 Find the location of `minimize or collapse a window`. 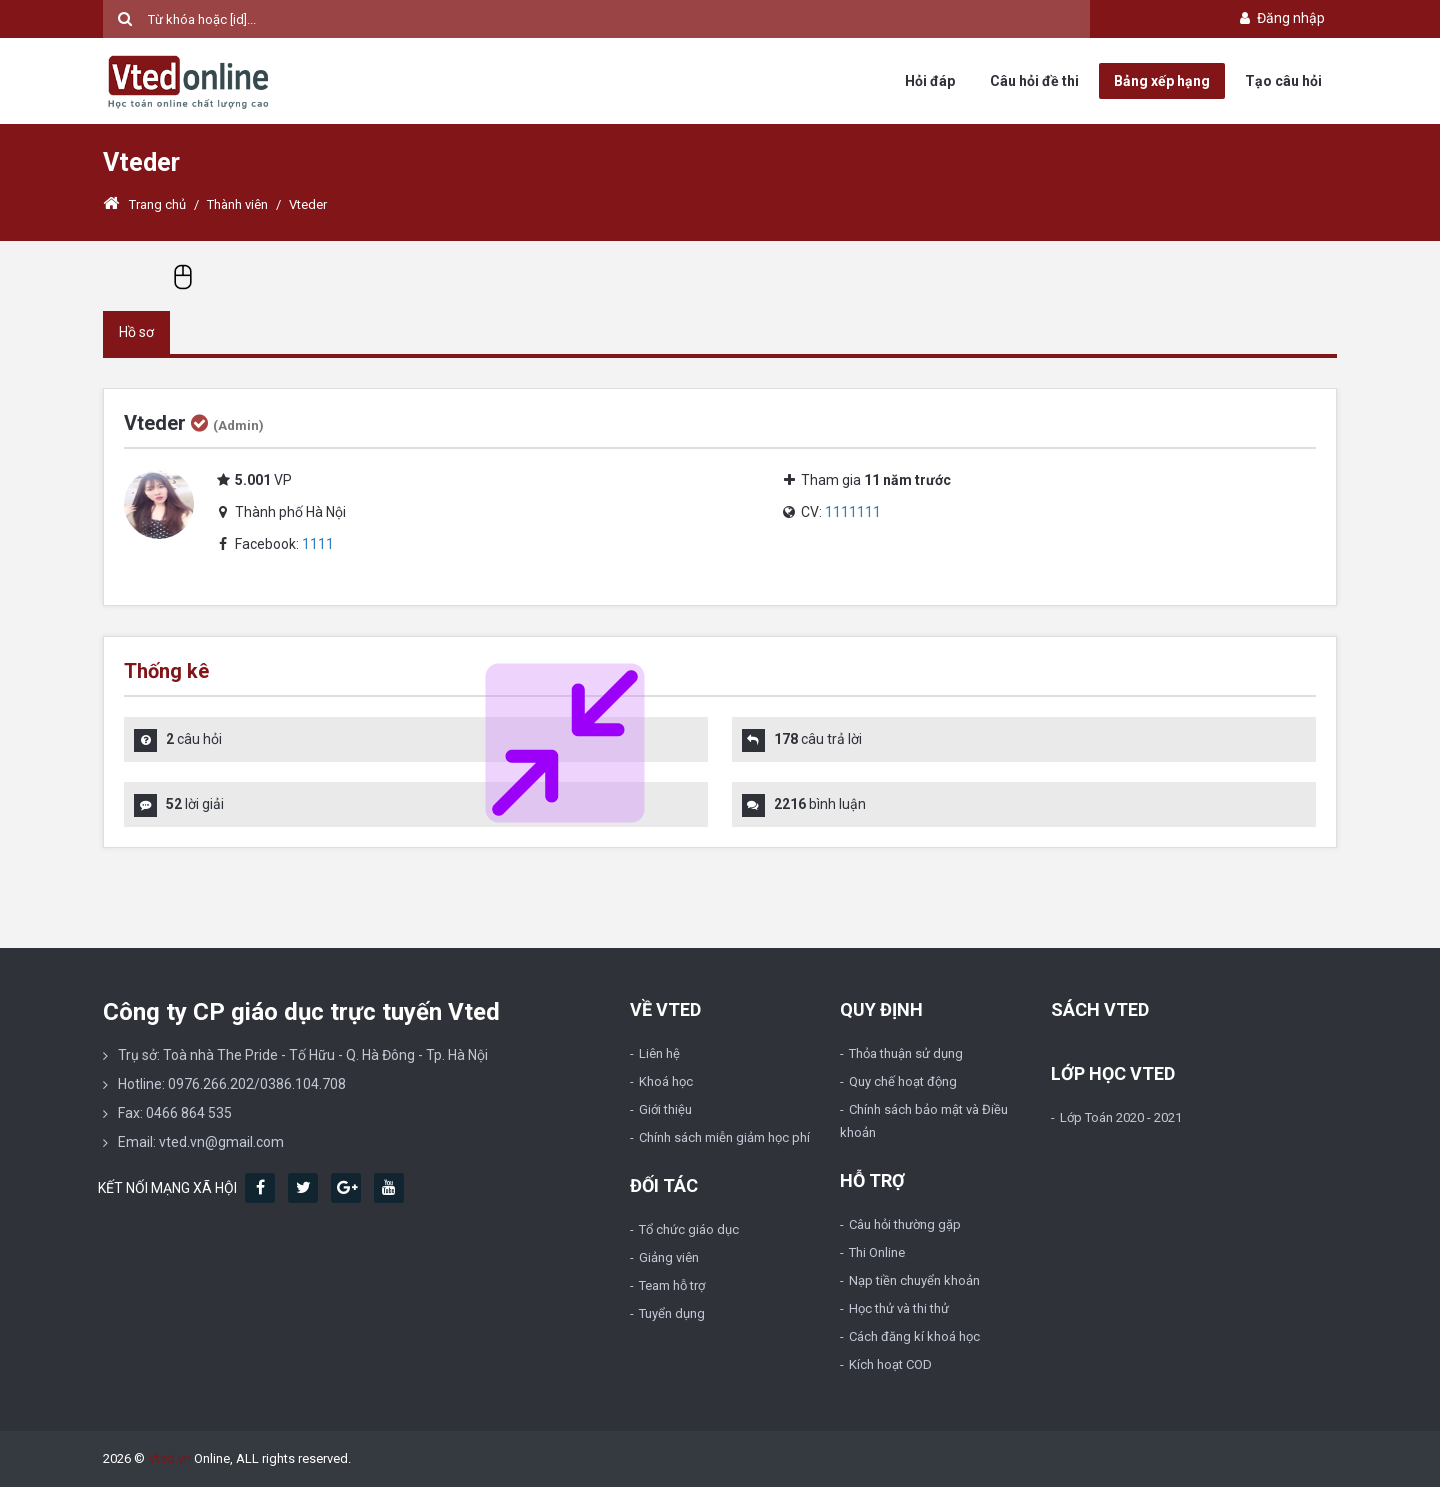

minimize or collapse a window is located at coordinates (565, 743).